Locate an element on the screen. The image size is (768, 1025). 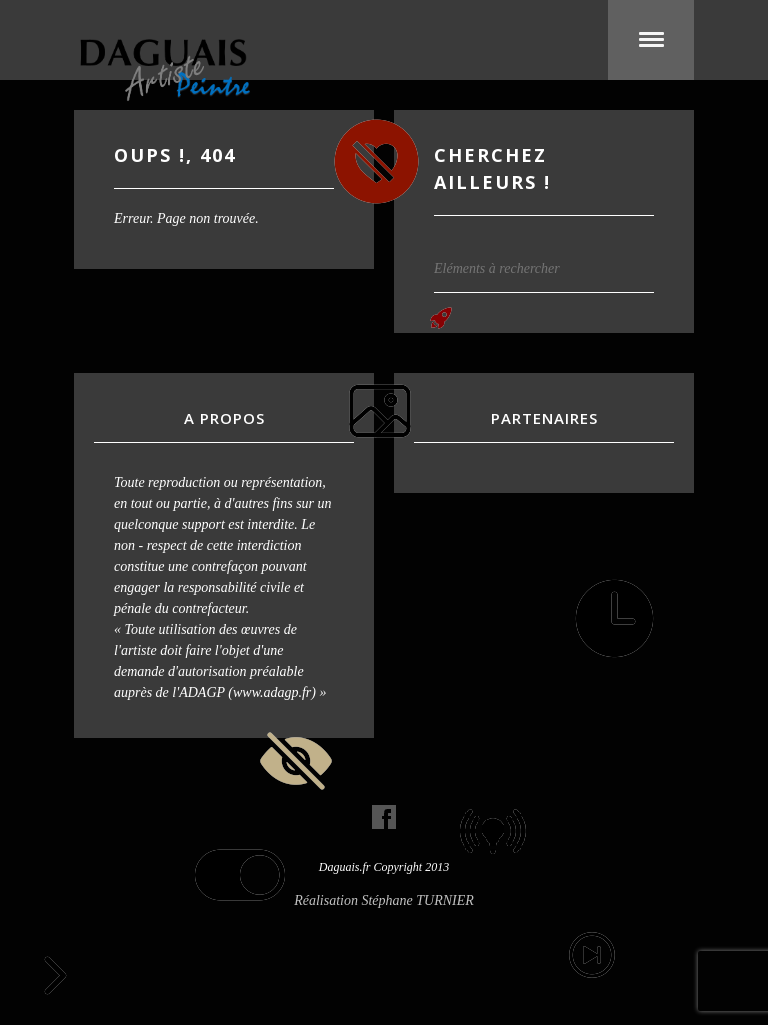
hide password or sensitive content is located at coordinates (296, 761).